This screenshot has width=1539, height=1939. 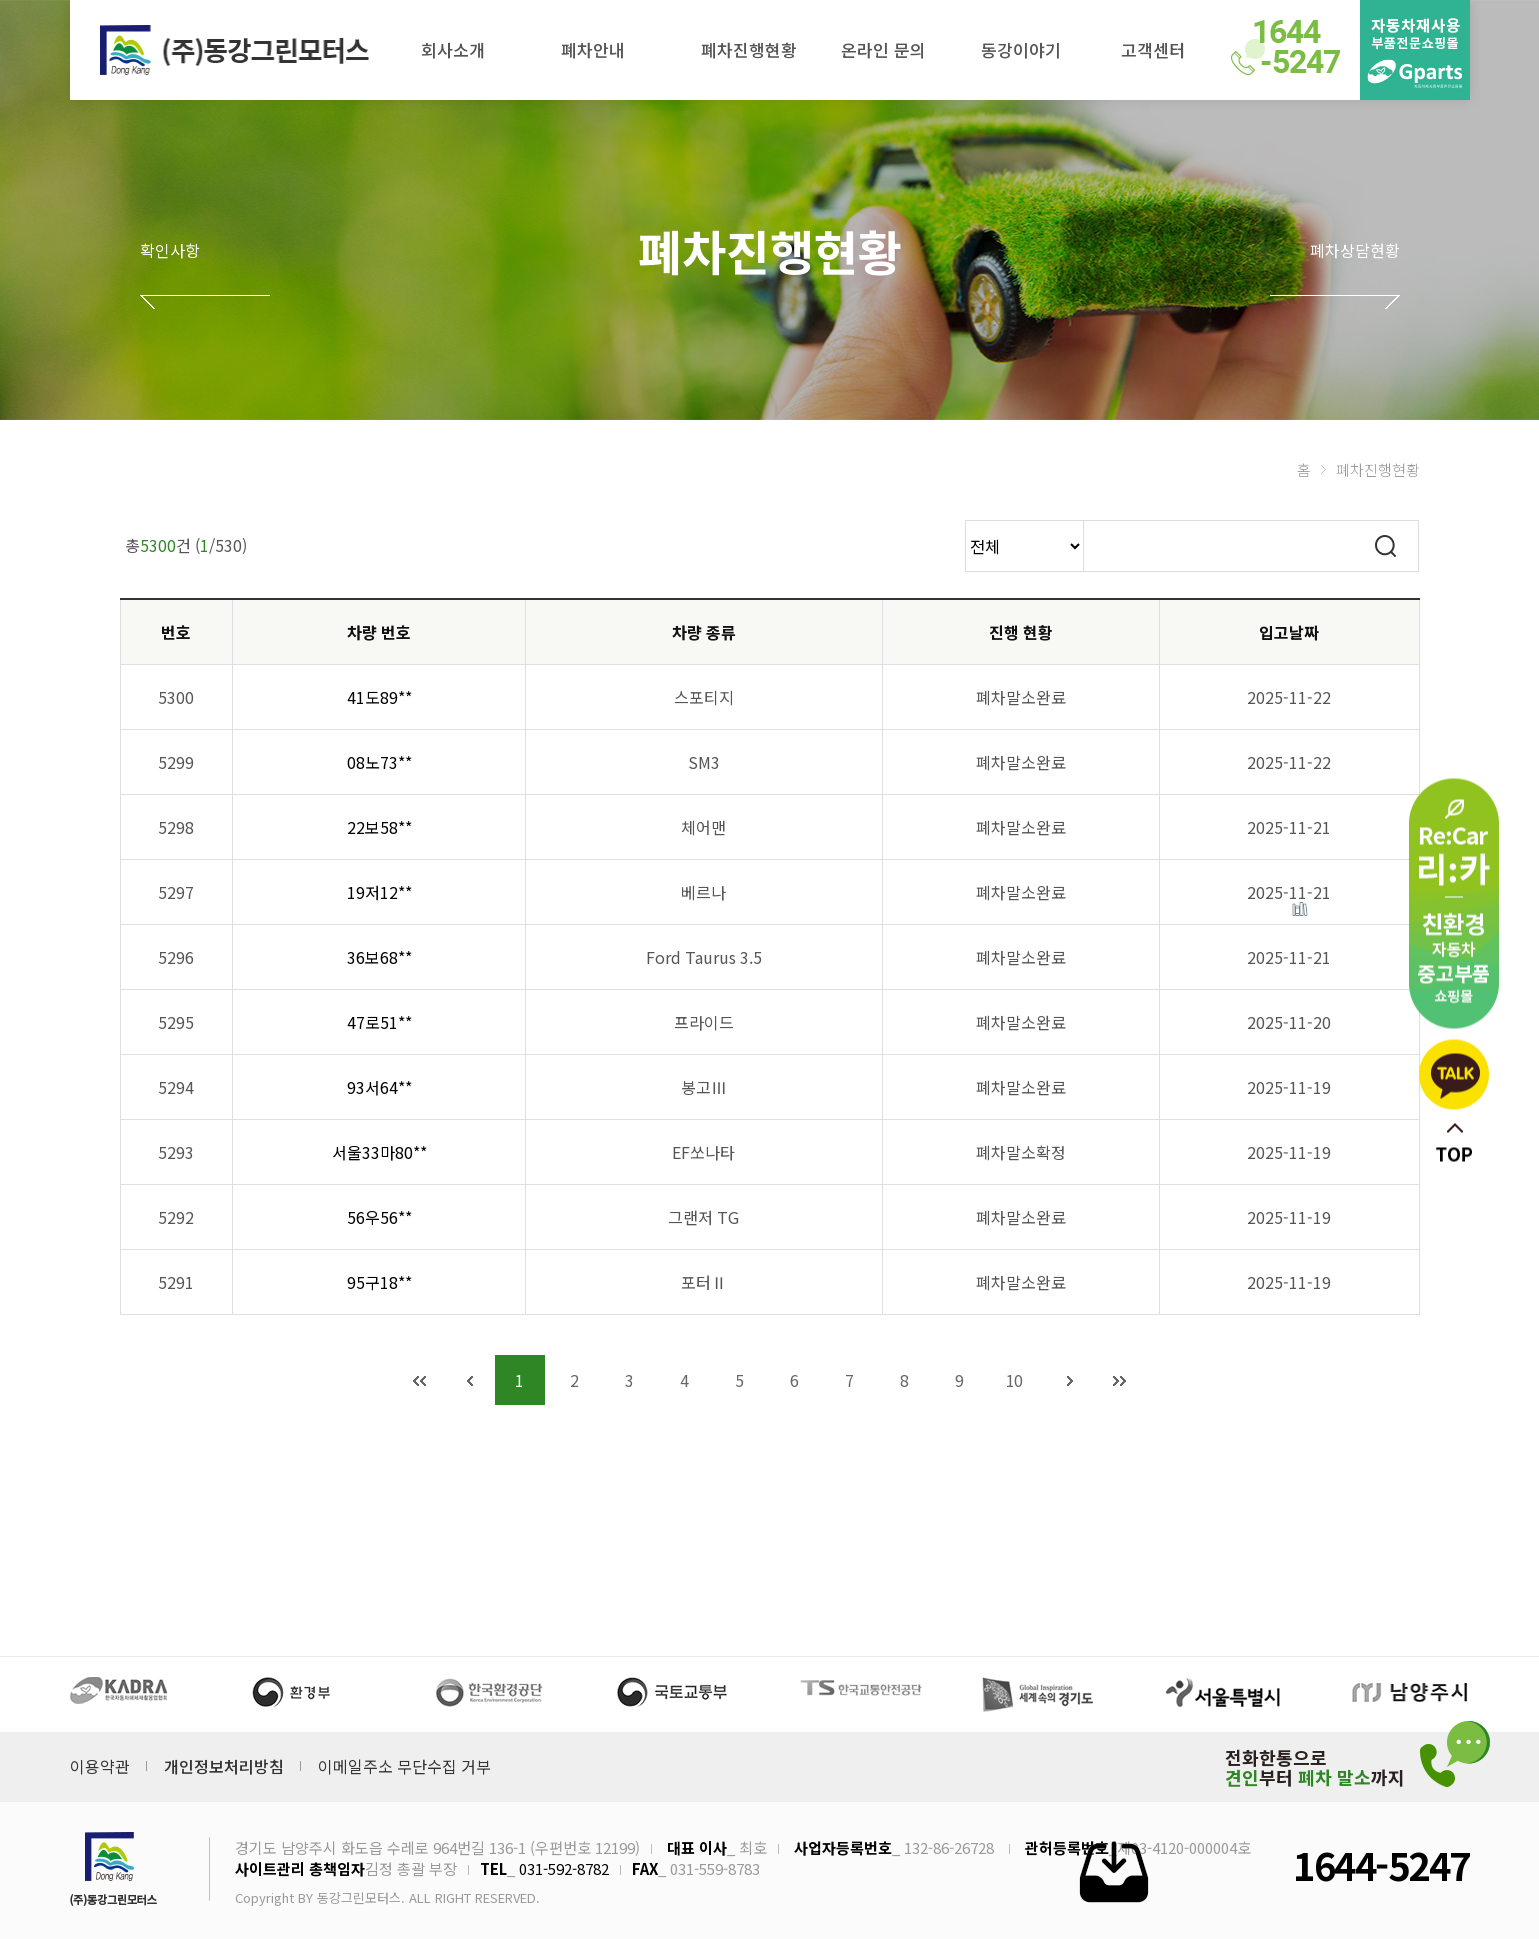 What do you see at coordinates (1300, 909) in the screenshot?
I see `access your library or collection` at bounding box center [1300, 909].